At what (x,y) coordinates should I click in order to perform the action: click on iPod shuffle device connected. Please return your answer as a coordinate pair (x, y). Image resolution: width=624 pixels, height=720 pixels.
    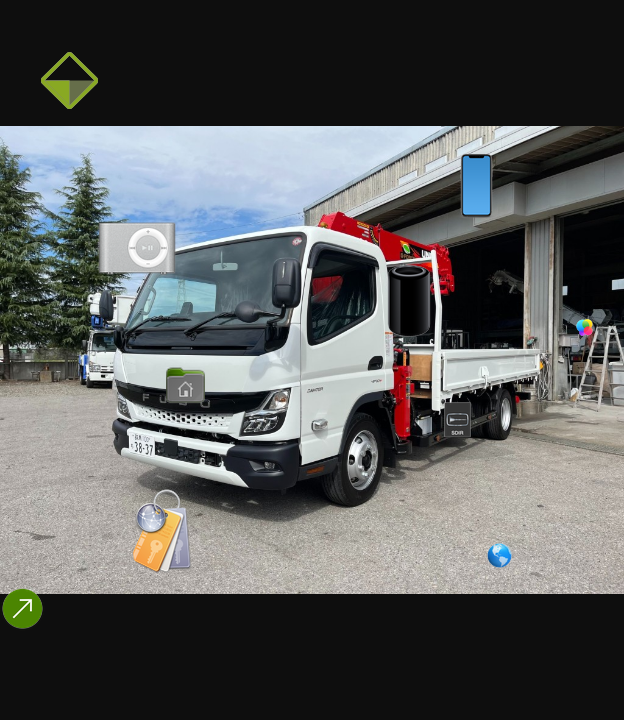
    Looking at the image, I should click on (137, 234).